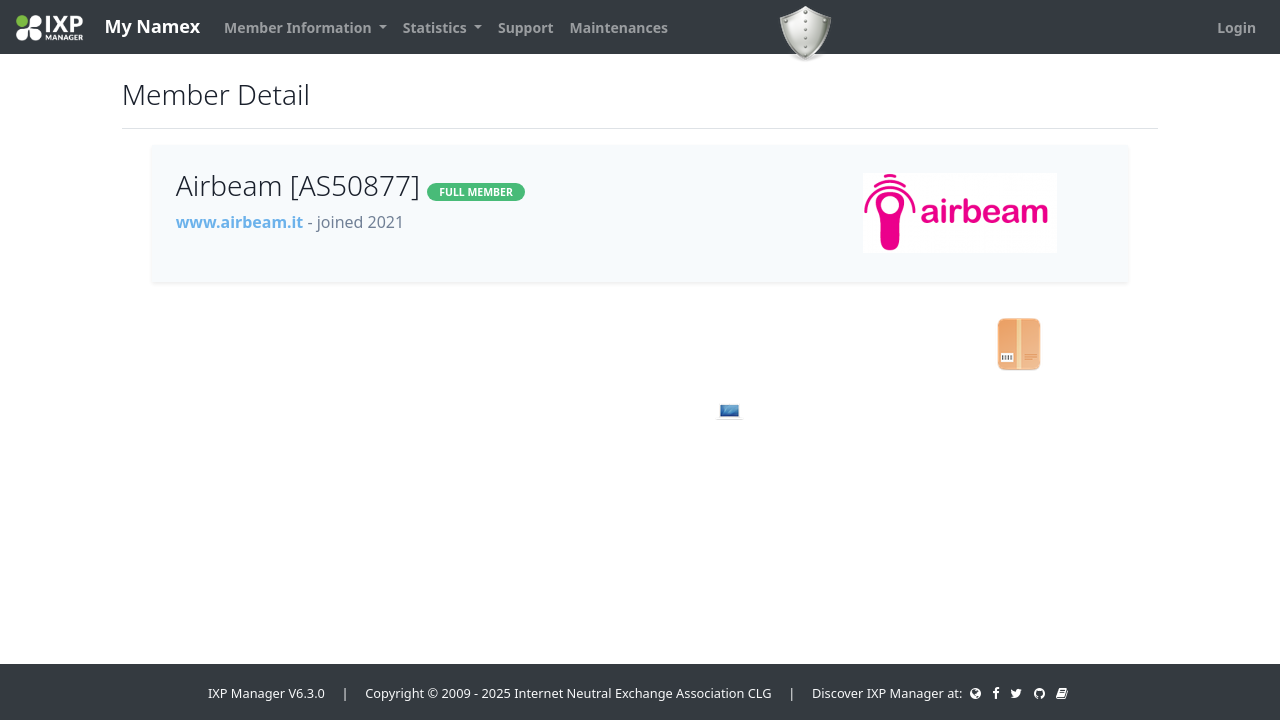 The height and width of the screenshot is (720, 1280). What do you see at coordinates (805, 33) in the screenshot?
I see `indicates medium security level` at bounding box center [805, 33].